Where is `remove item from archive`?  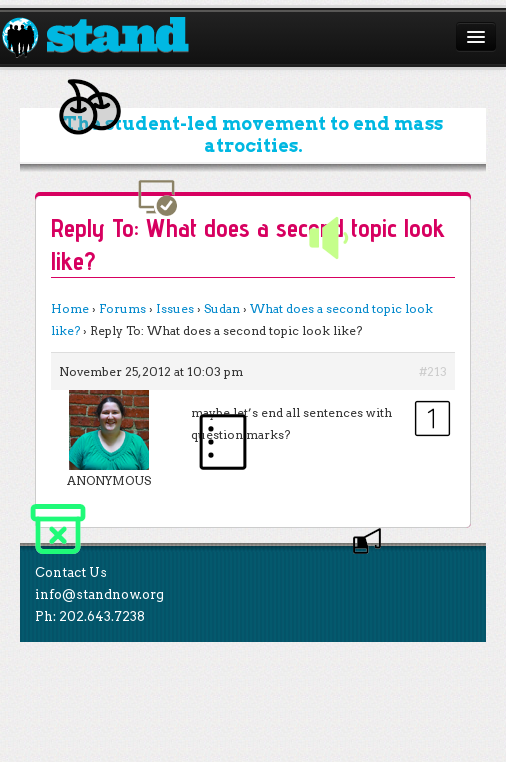
remove item from archive is located at coordinates (58, 529).